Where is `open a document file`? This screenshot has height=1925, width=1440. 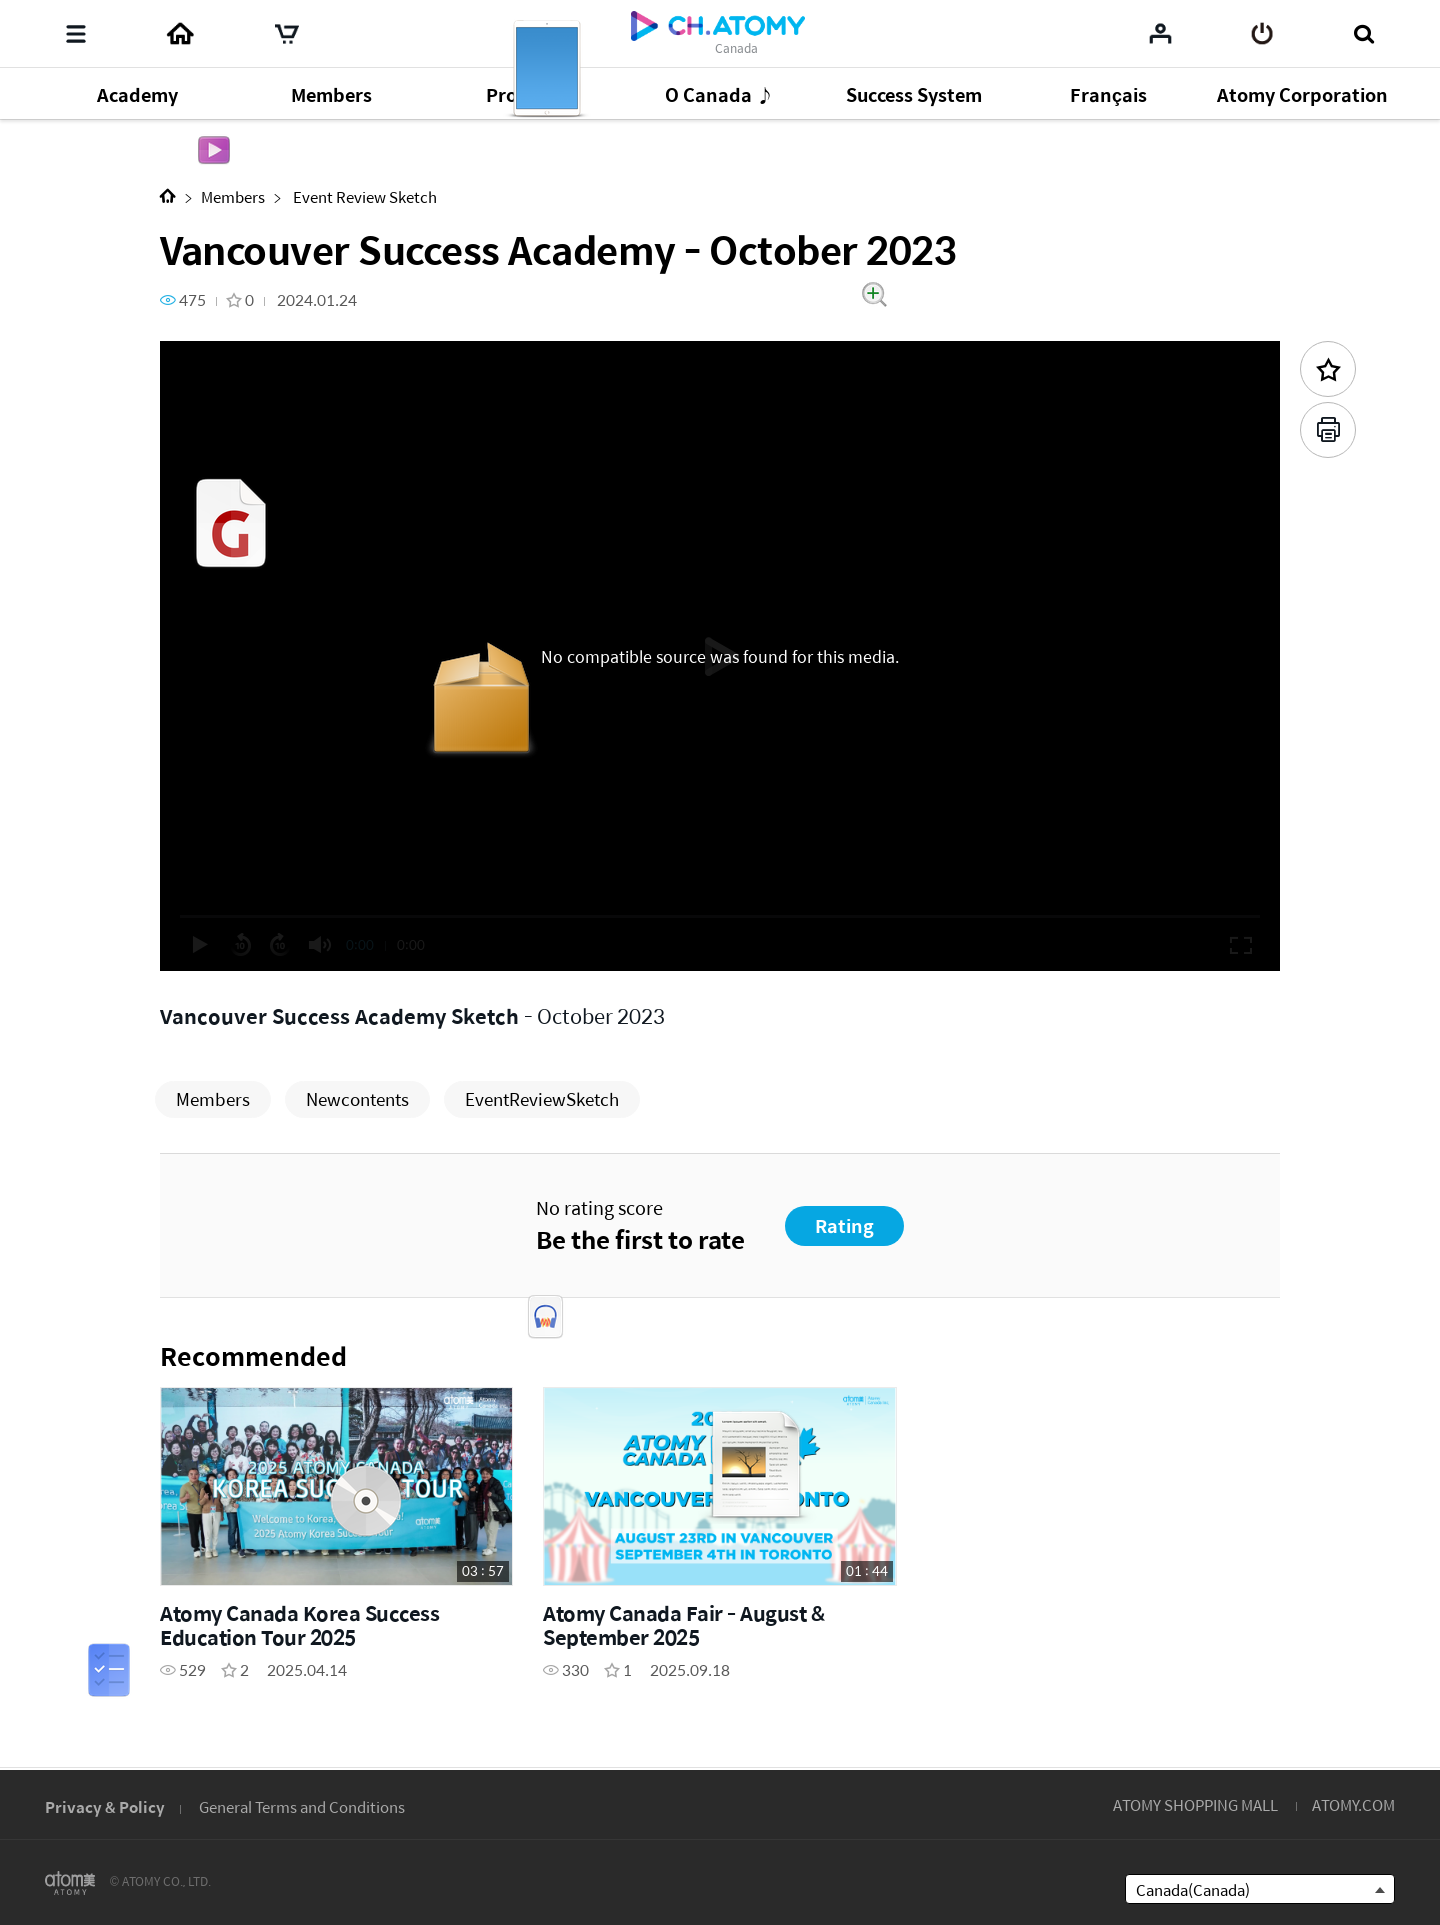 open a document file is located at coordinates (758, 1464).